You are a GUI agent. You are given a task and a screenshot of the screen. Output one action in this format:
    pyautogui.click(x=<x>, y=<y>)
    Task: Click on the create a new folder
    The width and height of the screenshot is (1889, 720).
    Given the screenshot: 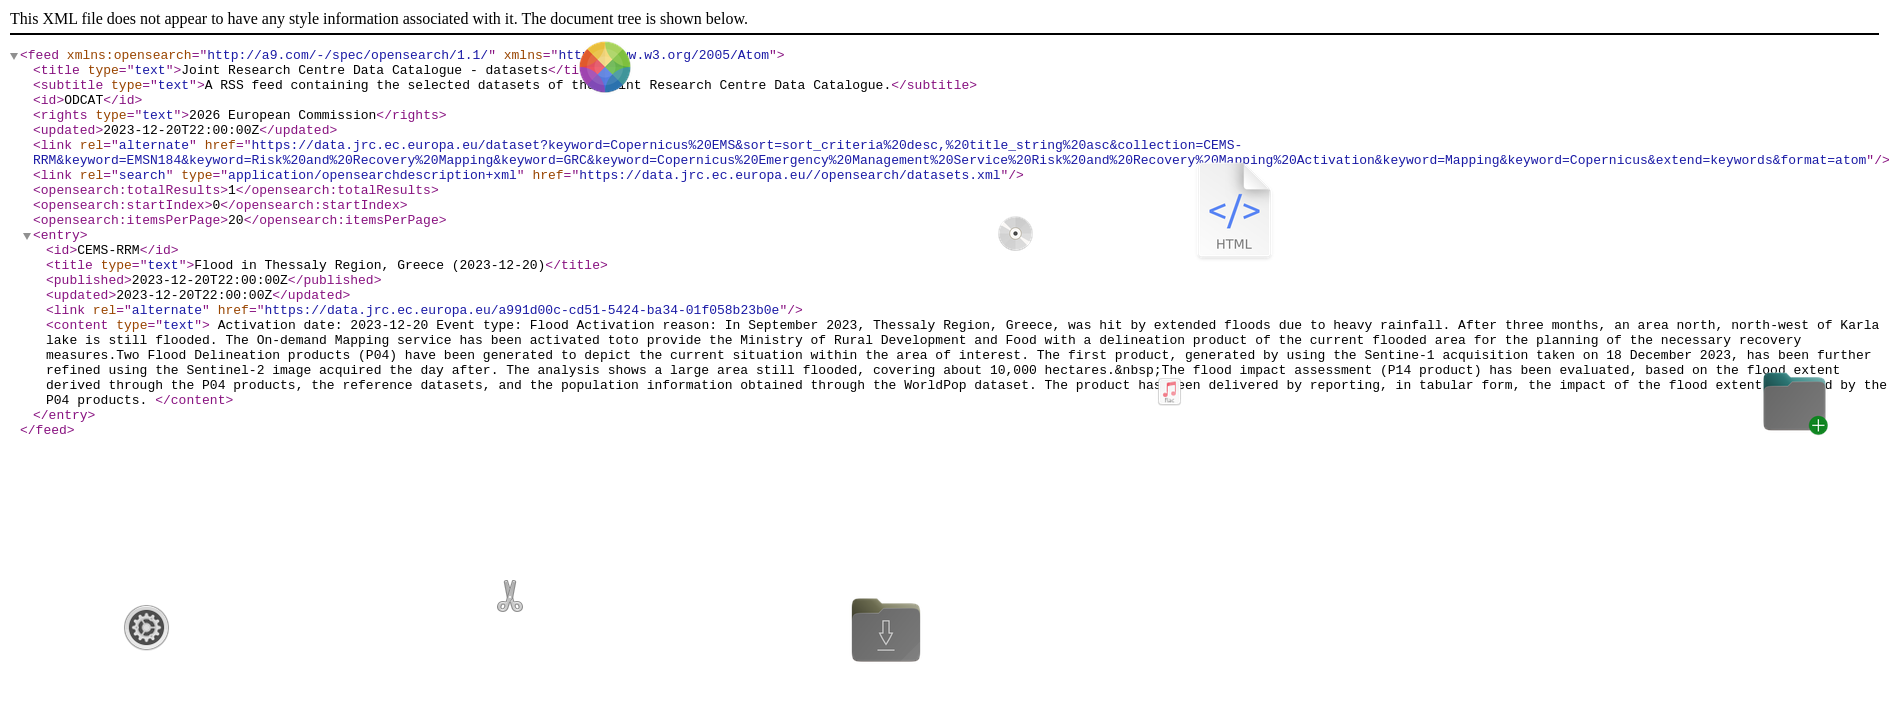 What is the action you would take?
    pyautogui.click(x=1794, y=401)
    